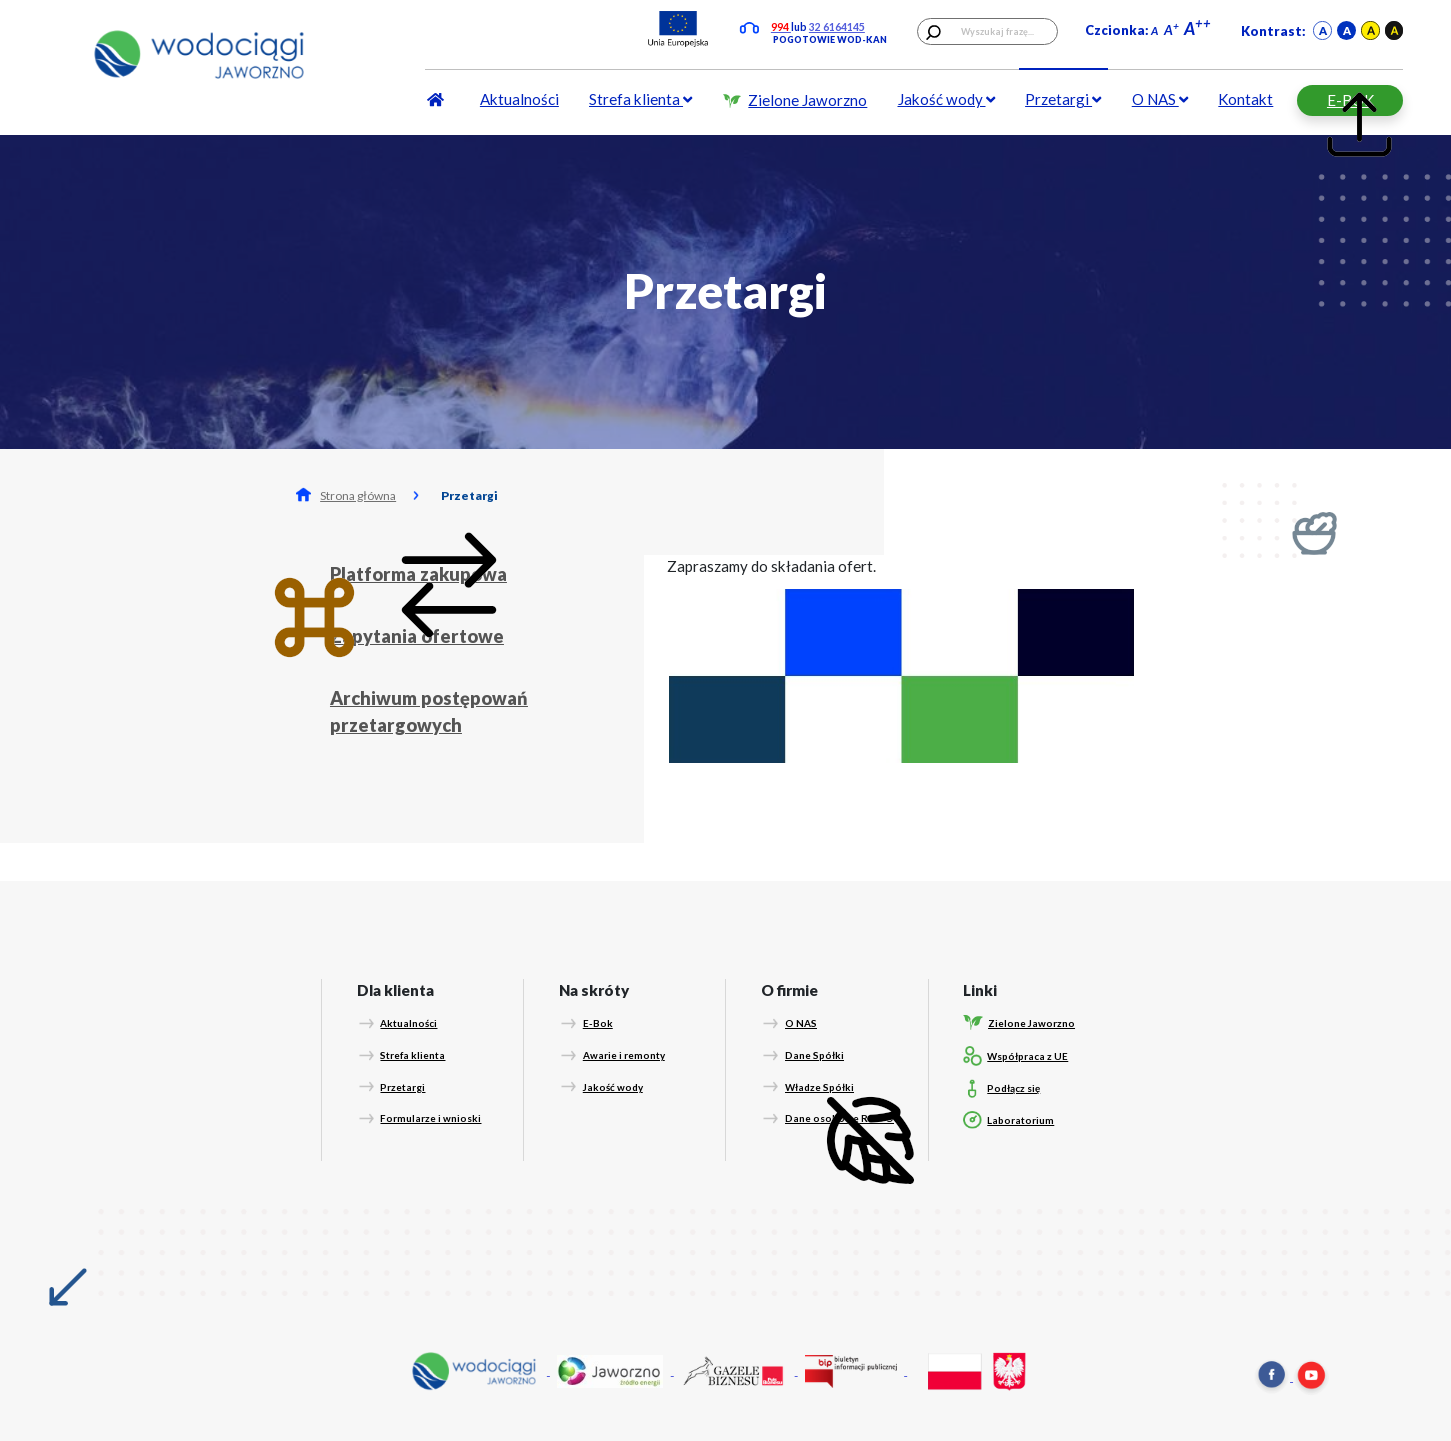 The image size is (1451, 1441). I want to click on upload a file or document, so click(1359, 124).